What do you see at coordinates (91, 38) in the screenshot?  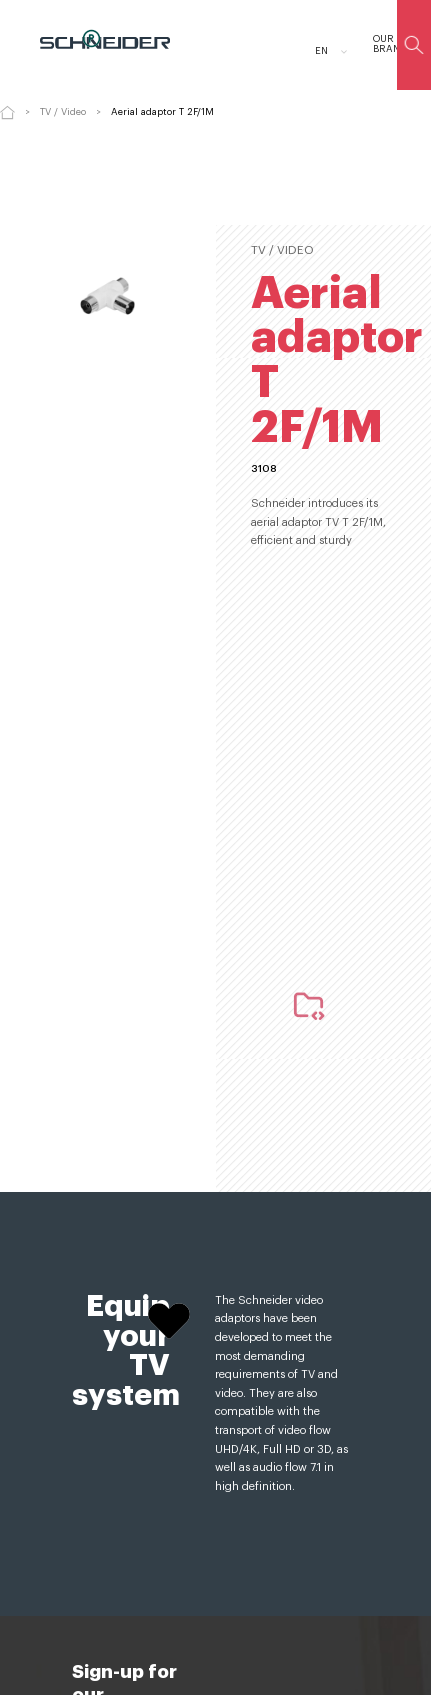 I see `parking available or parking location` at bounding box center [91, 38].